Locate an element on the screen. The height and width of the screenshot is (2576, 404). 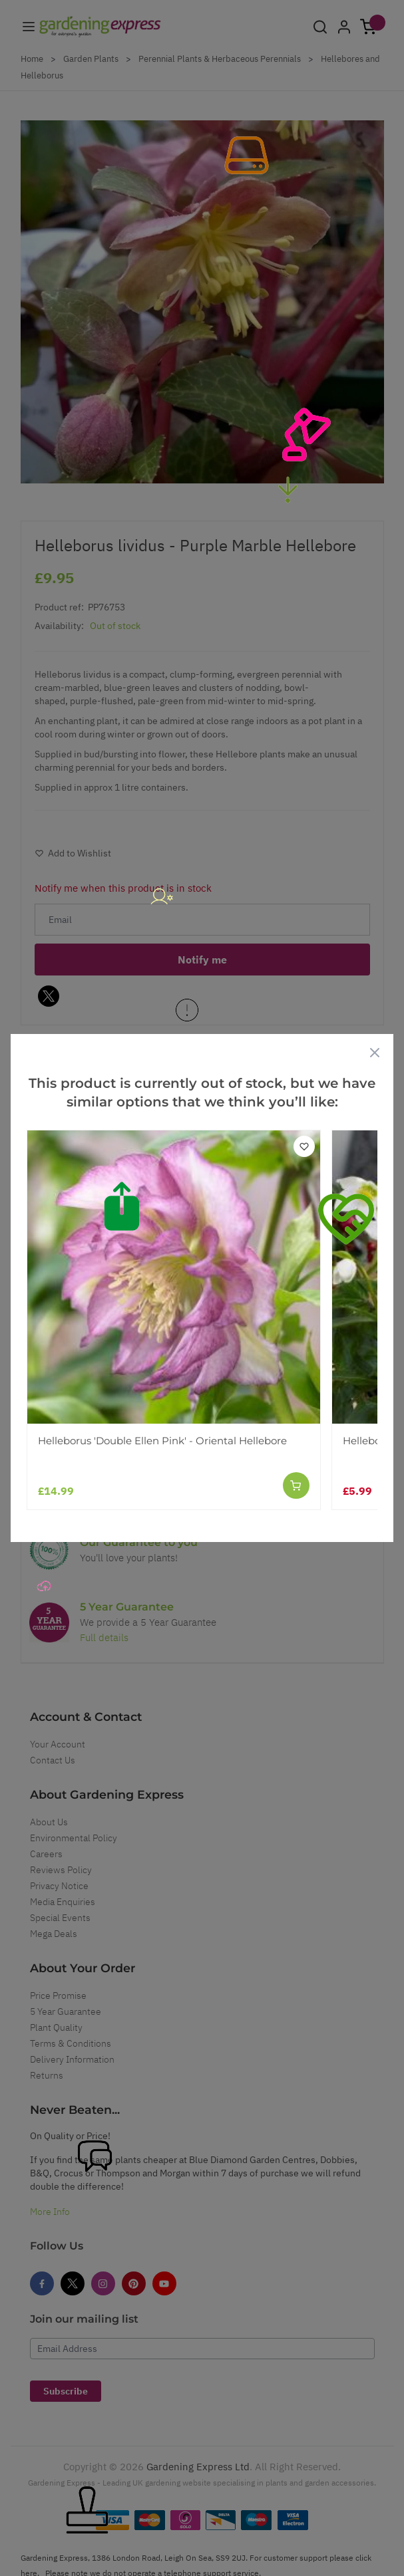
download to a specific location is located at coordinates (288, 489).